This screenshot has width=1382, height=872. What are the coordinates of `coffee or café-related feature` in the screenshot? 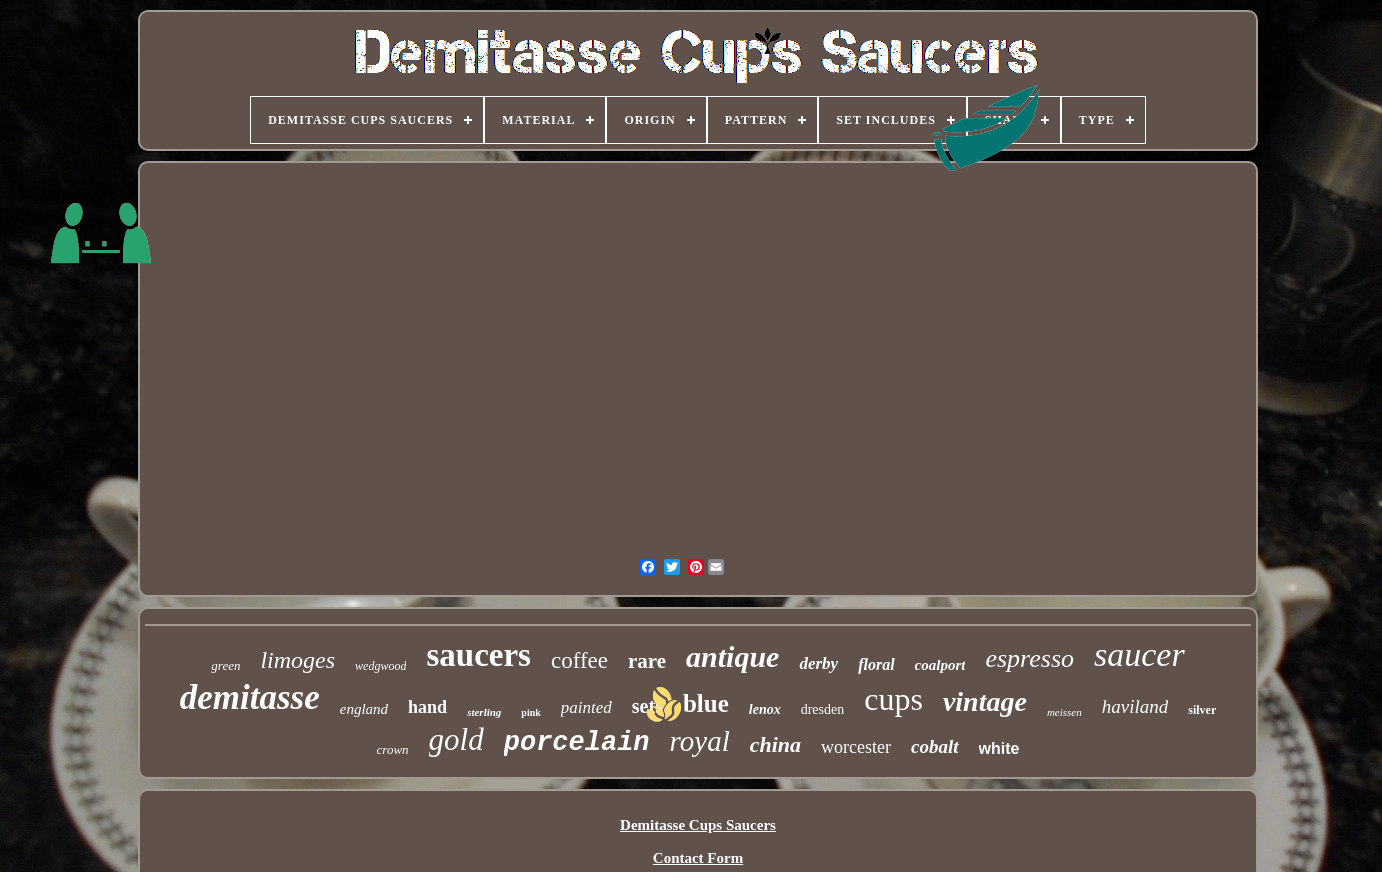 It's located at (664, 704).